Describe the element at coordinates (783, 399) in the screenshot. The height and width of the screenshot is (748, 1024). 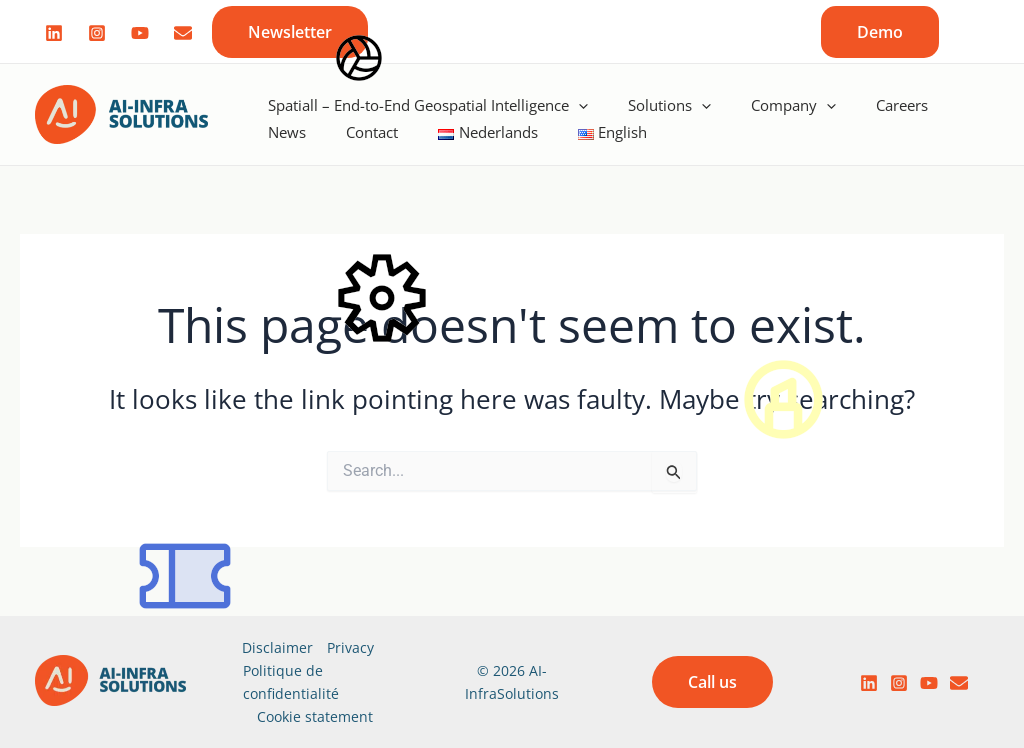
I see `activate highlighter tool` at that location.